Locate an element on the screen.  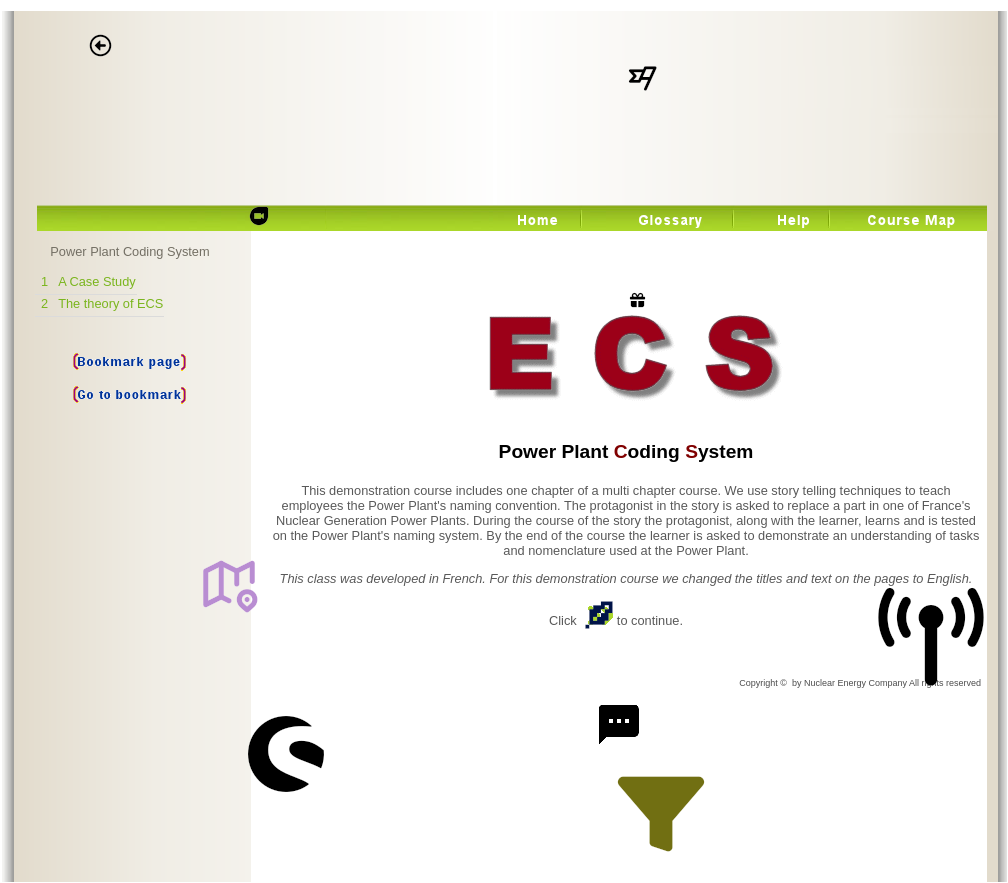
shopware e-commerce platform logo is located at coordinates (286, 754).